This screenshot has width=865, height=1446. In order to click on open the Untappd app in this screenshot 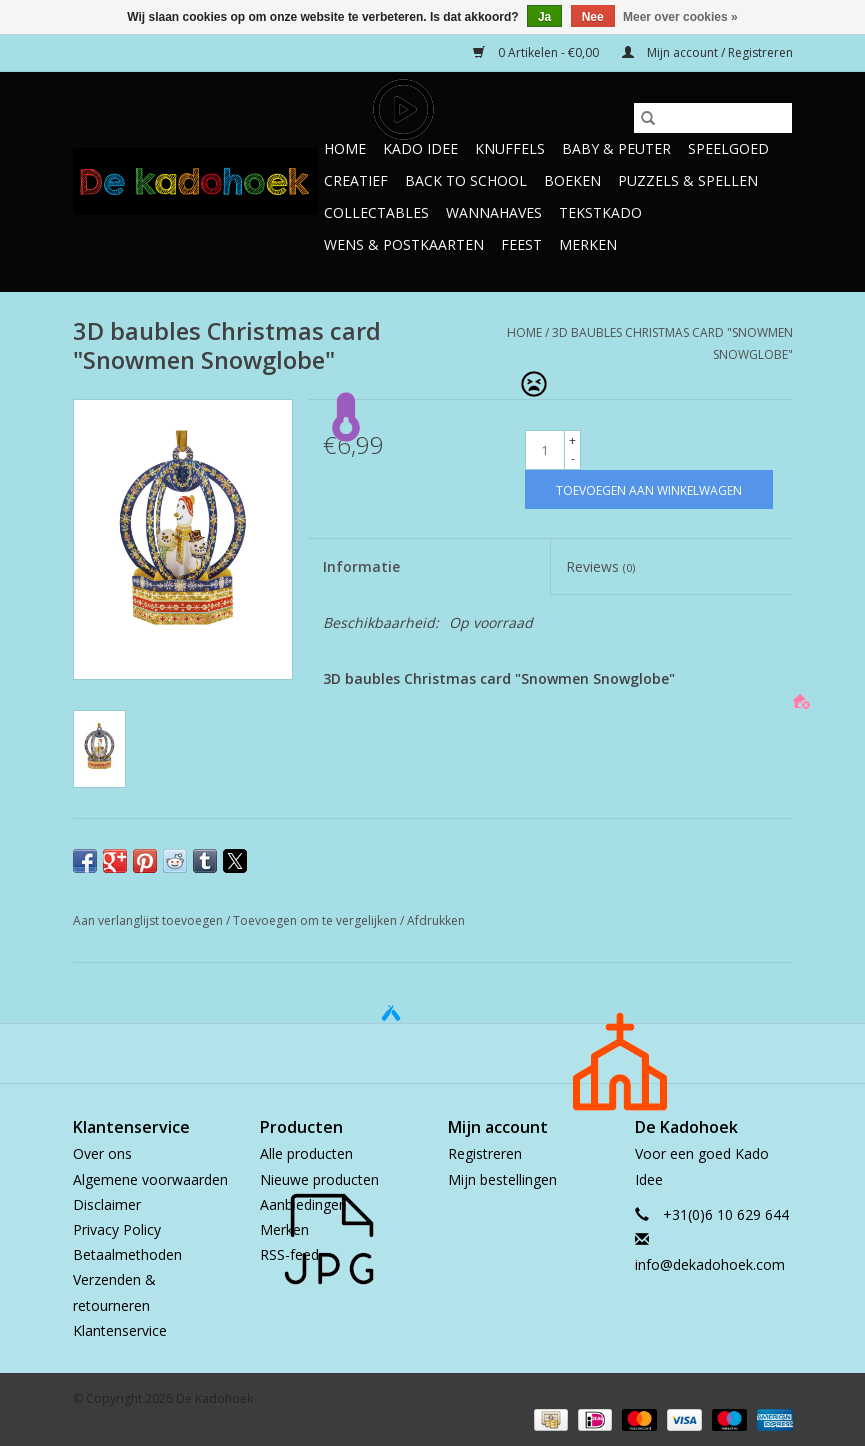, I will do `click(391, 1013)`.